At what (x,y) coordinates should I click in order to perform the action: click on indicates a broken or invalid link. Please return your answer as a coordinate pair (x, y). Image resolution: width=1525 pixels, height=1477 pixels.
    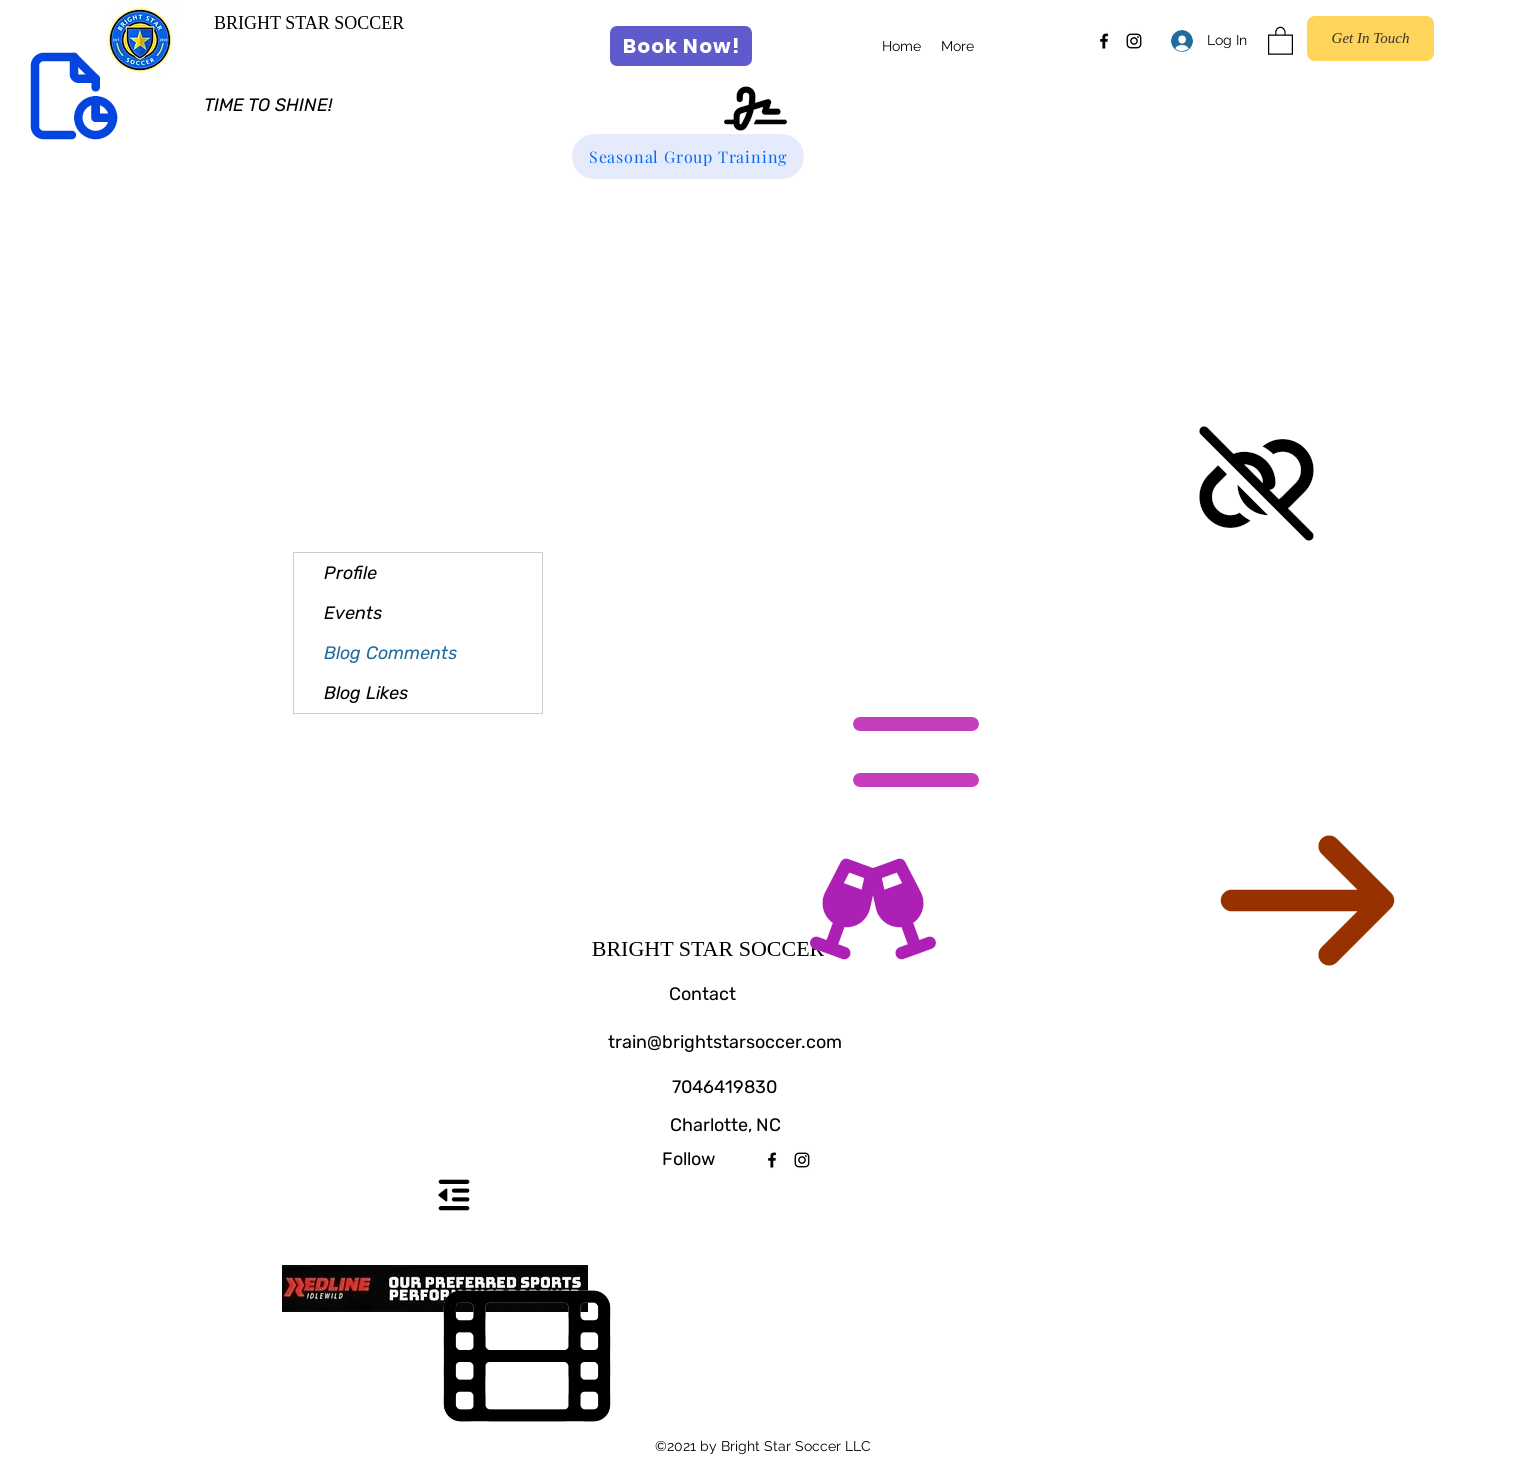
    Looking at the image, I should click on (1256, 483).